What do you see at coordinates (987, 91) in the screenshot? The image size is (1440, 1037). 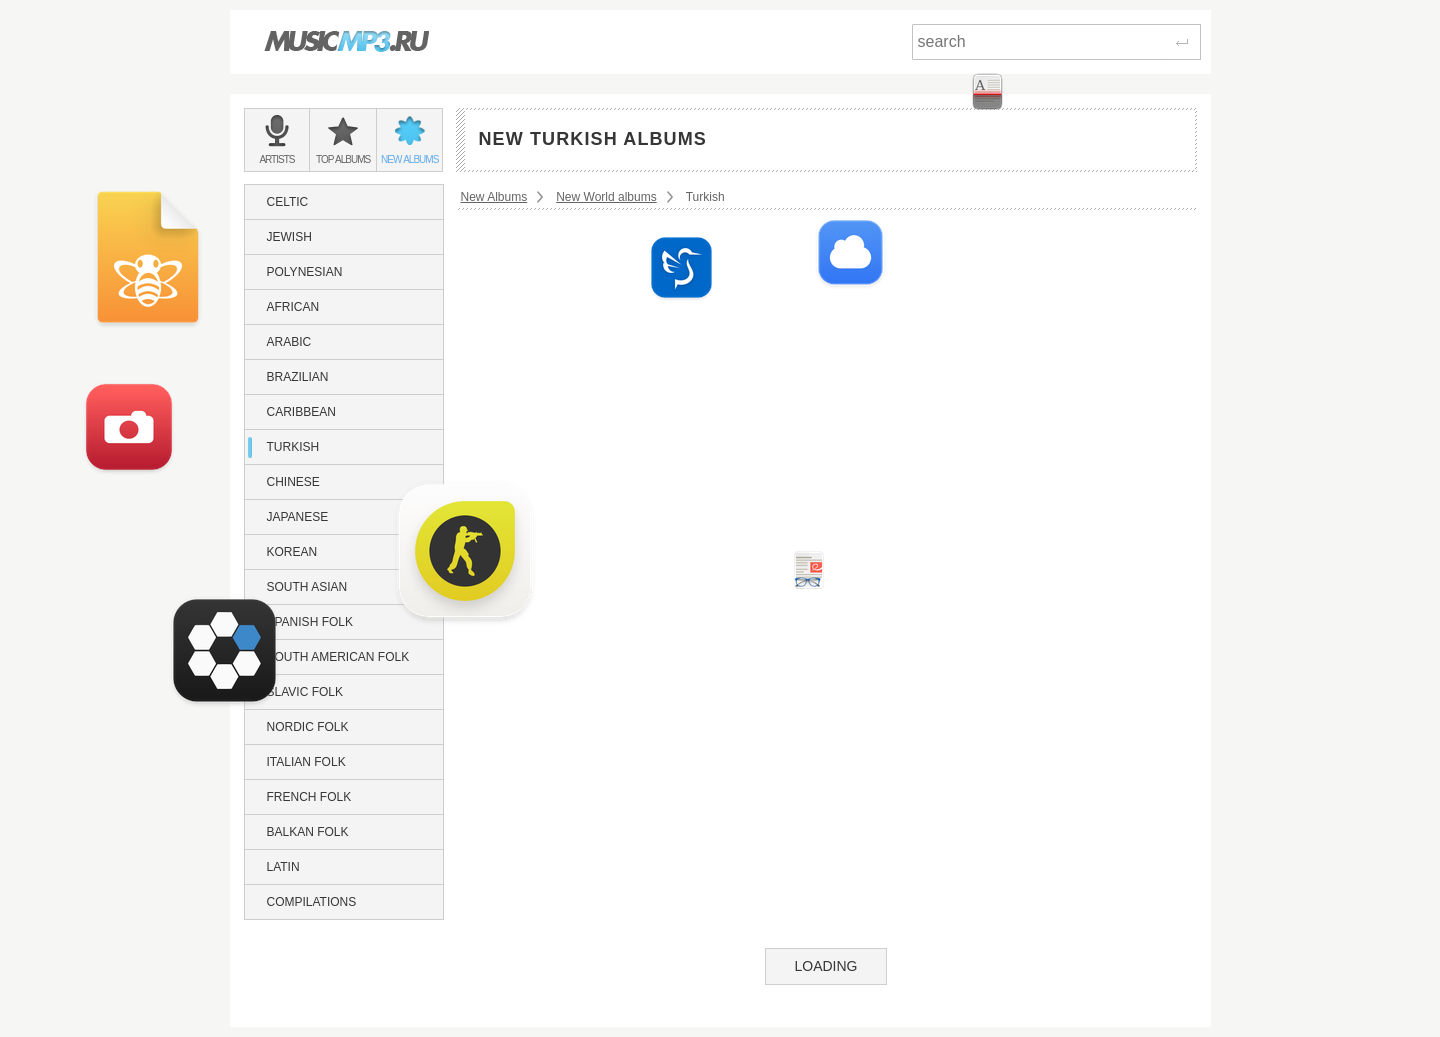 I see `open document scanning application` at bounding box center [987, 91].